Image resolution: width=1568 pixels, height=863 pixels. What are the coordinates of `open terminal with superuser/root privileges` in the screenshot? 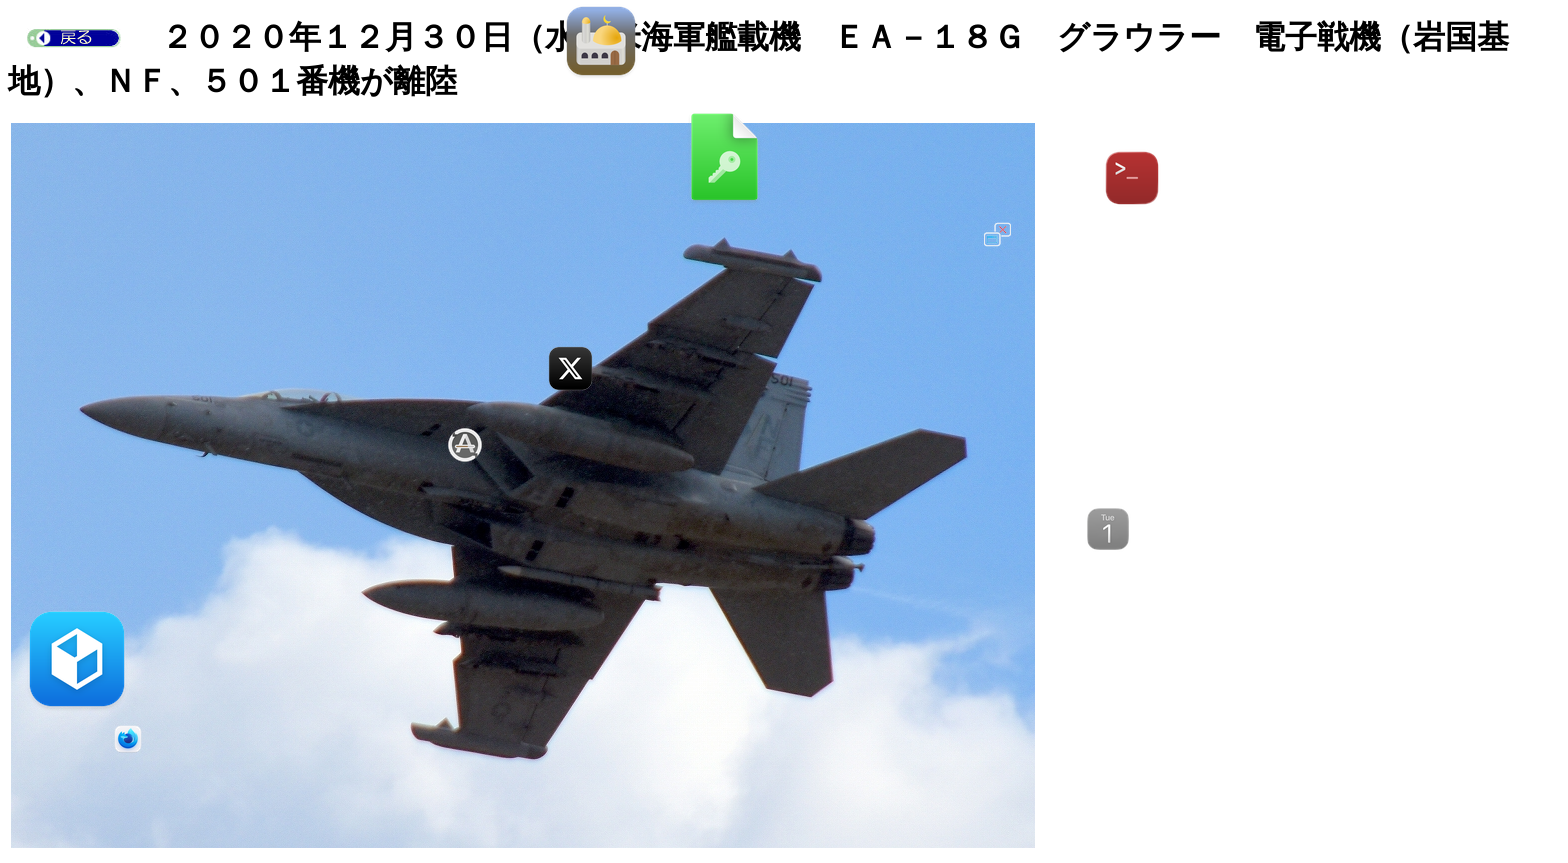 It's located at (1132, 178).